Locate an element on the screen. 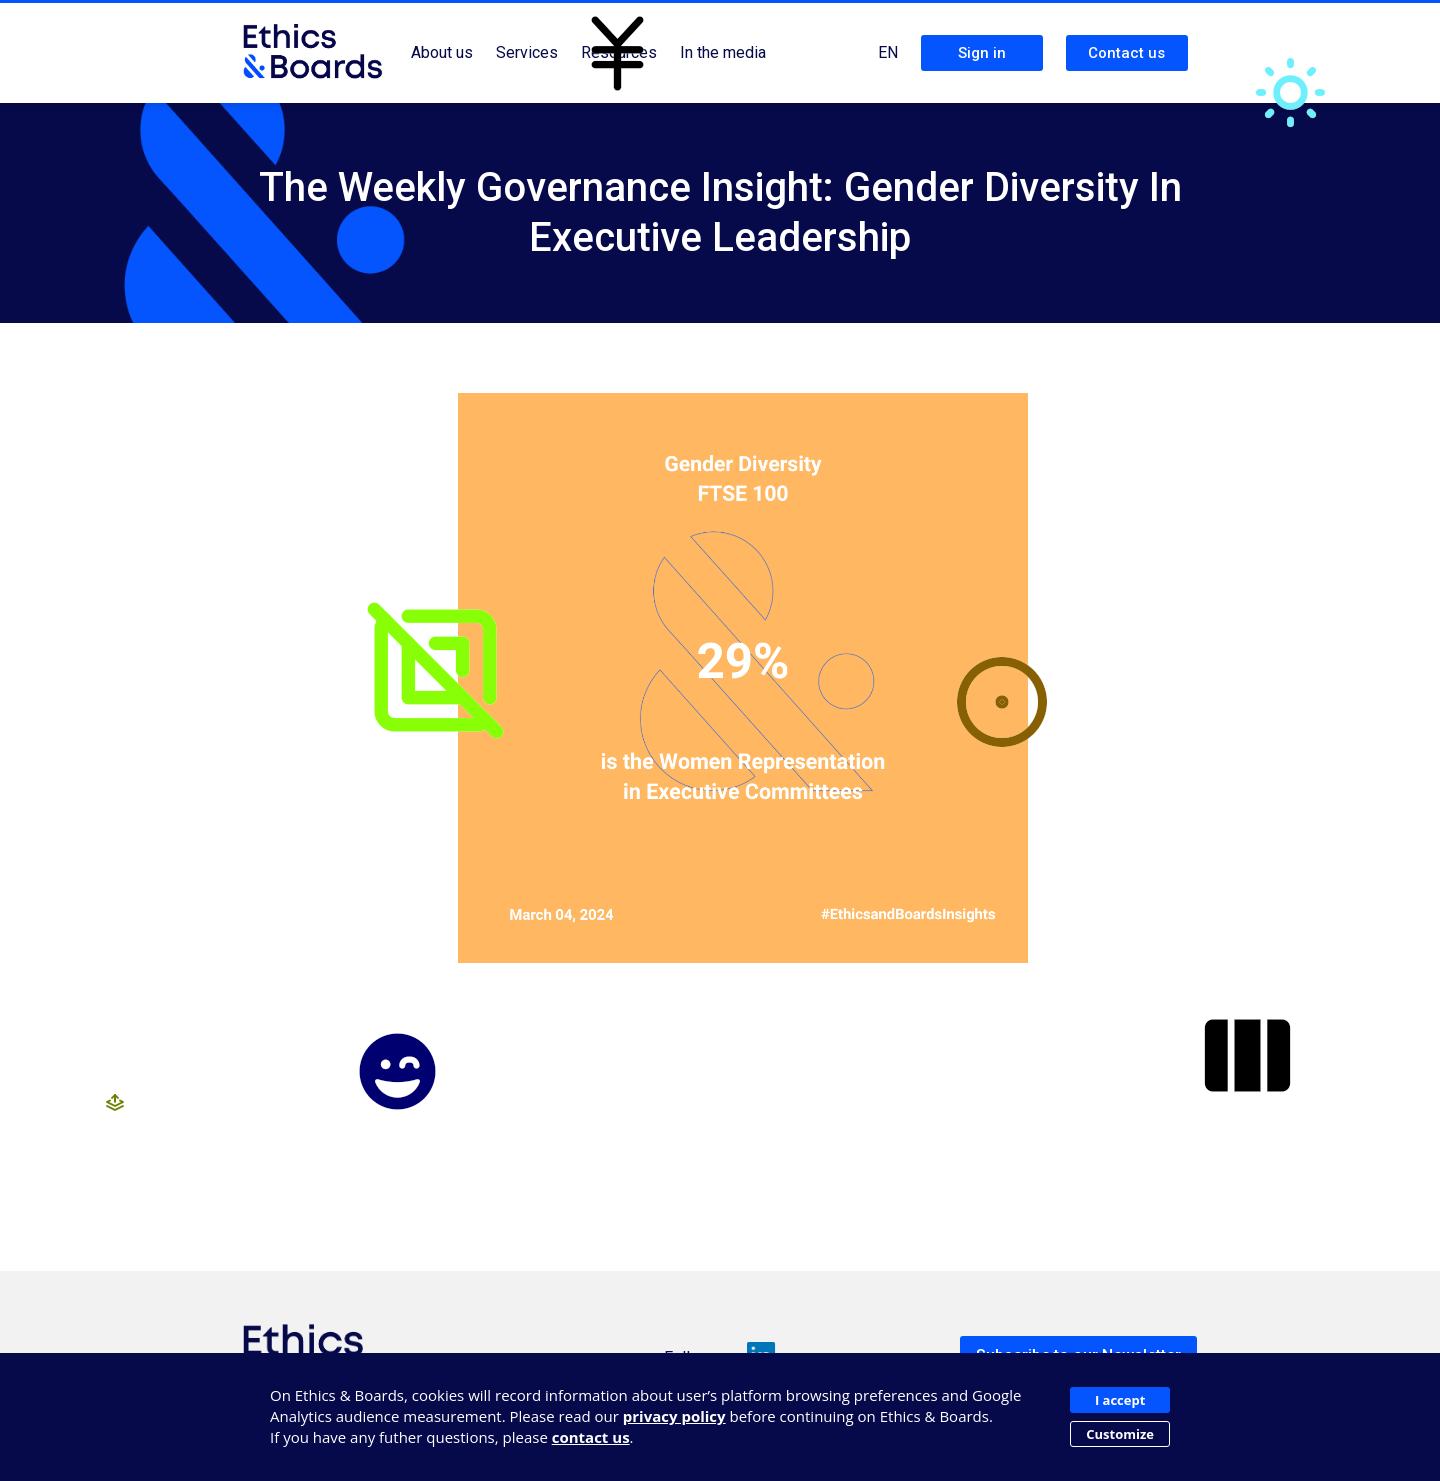  disable box model view is located at coordinates (435, 670).